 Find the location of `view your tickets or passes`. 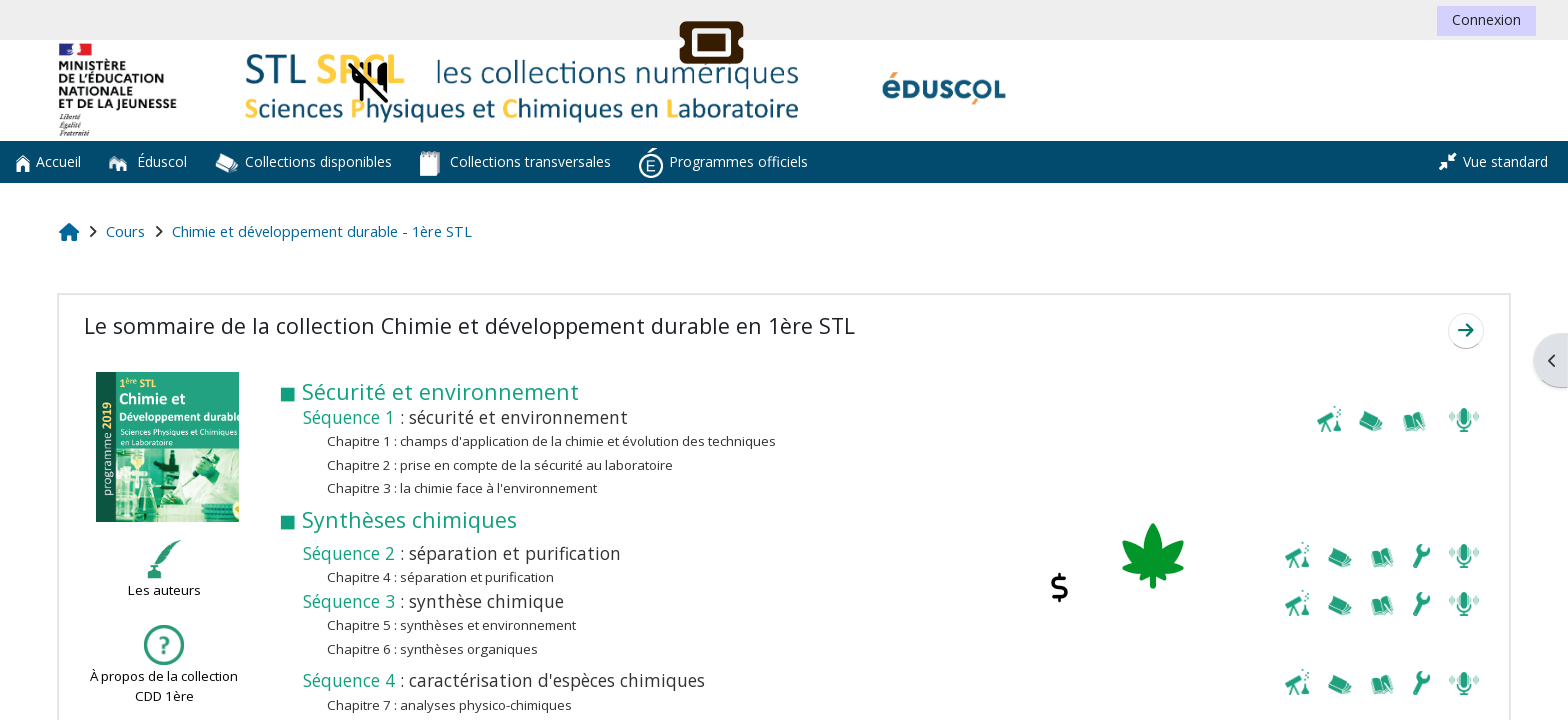

view your tickets or passes is located at coordinates (711, 42).